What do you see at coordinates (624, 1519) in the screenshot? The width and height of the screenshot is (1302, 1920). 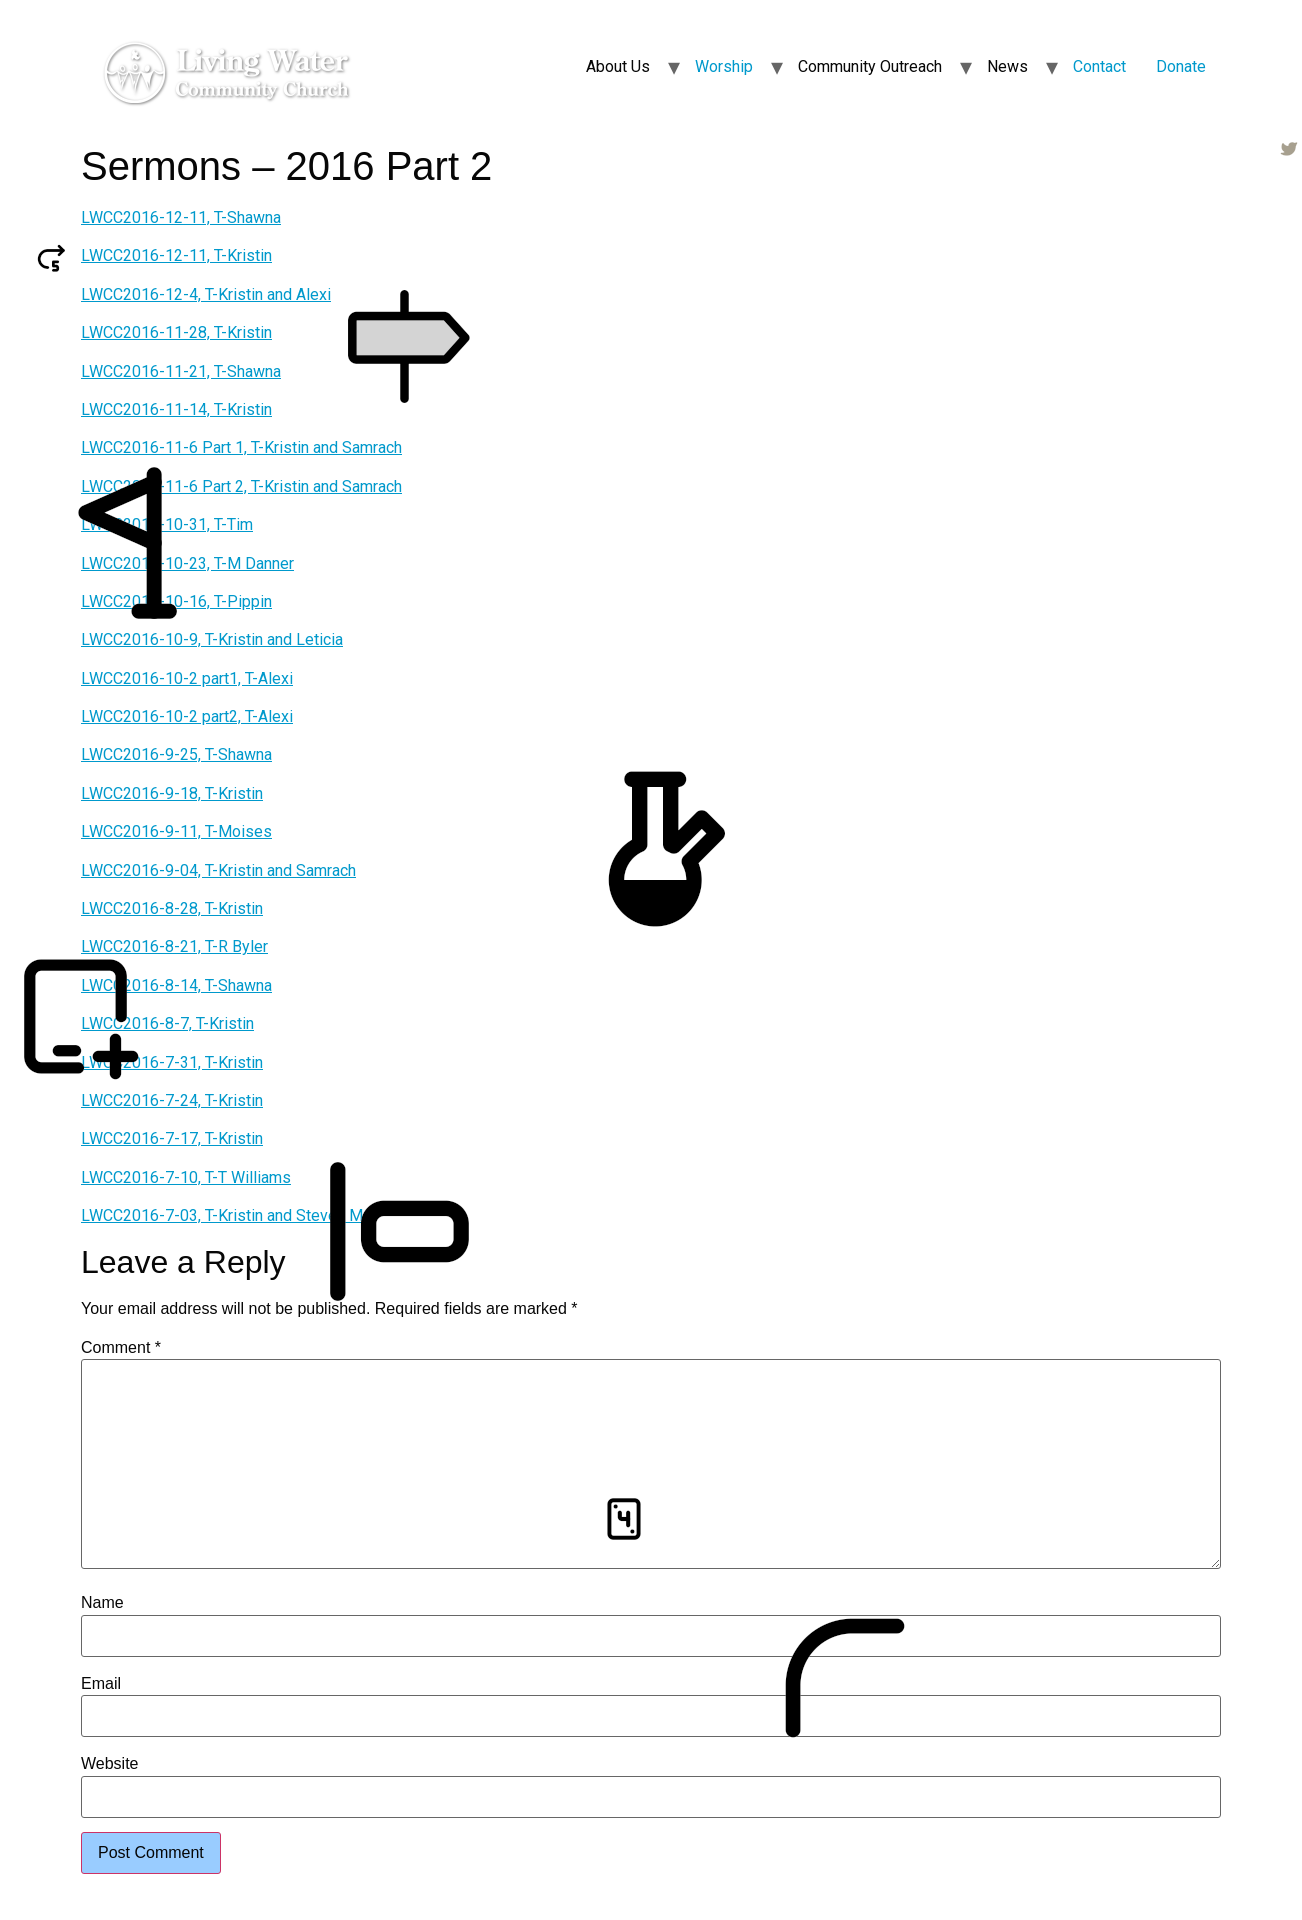 I see `select the four of clubs card` at bounding box center [624, 1519].